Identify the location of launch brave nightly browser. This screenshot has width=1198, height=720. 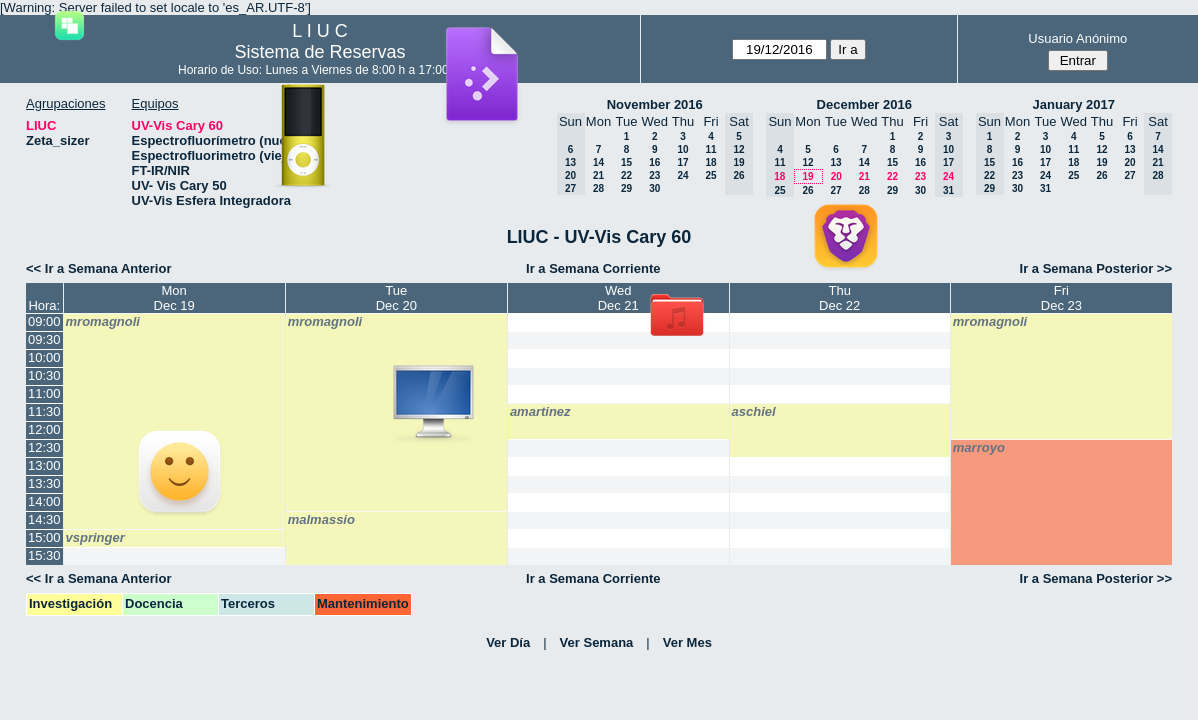
(846, 236).